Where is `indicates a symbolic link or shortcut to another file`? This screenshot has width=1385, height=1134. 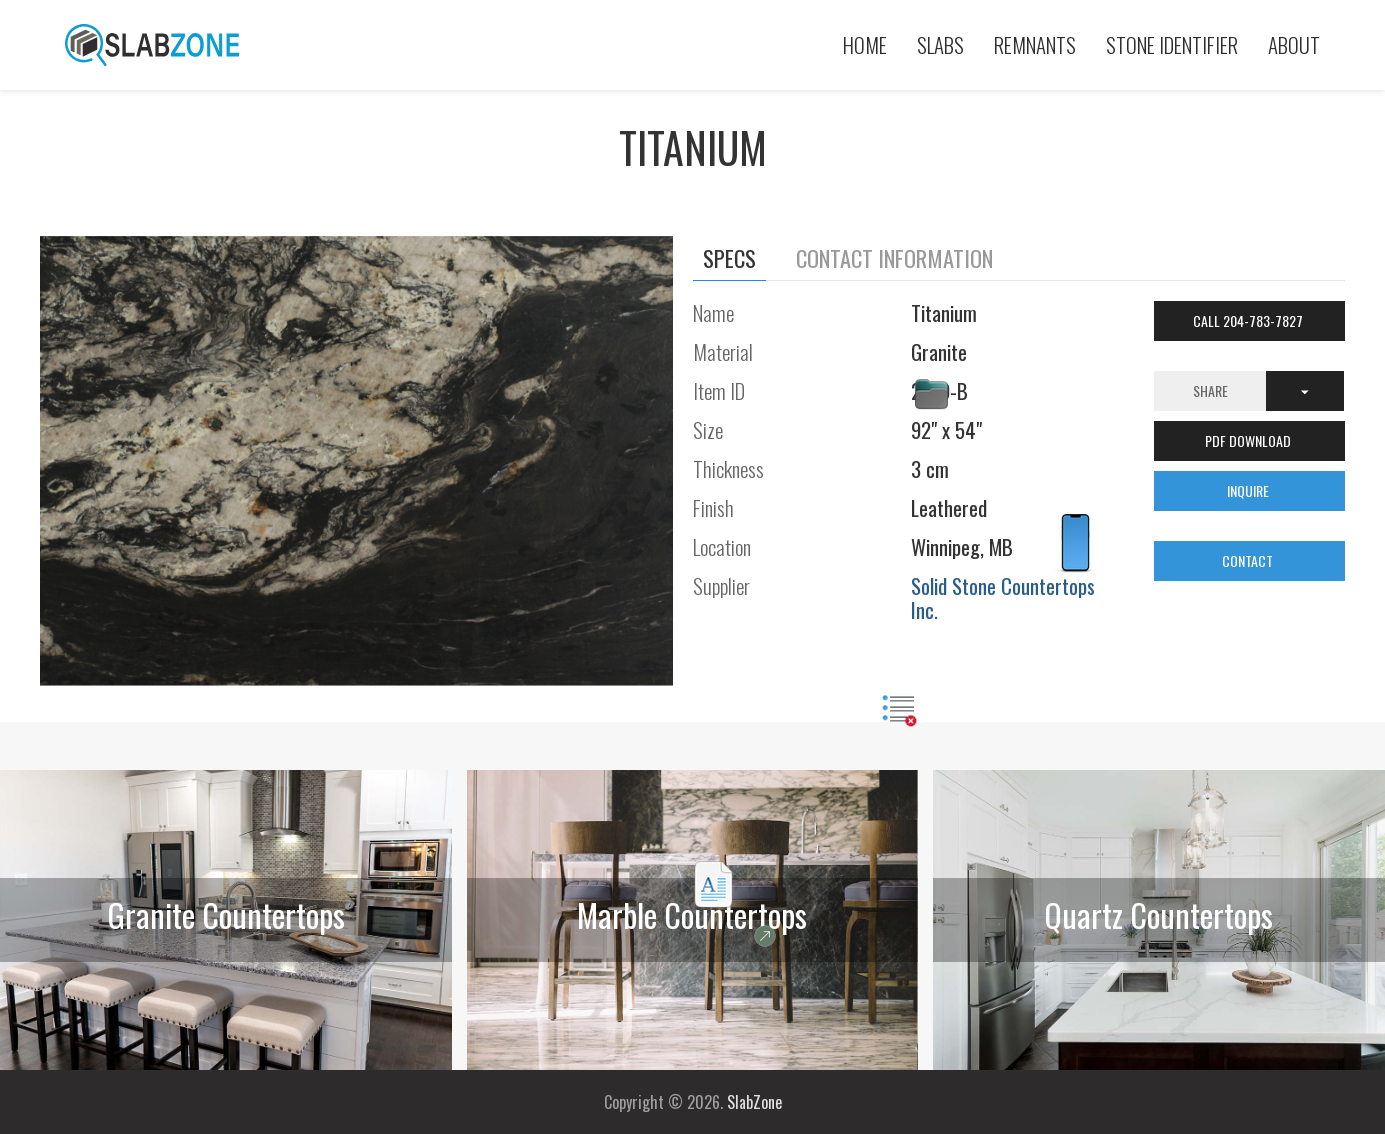 indicates a symbolic link or shortcut to another file is located at coordinates (765, 936).